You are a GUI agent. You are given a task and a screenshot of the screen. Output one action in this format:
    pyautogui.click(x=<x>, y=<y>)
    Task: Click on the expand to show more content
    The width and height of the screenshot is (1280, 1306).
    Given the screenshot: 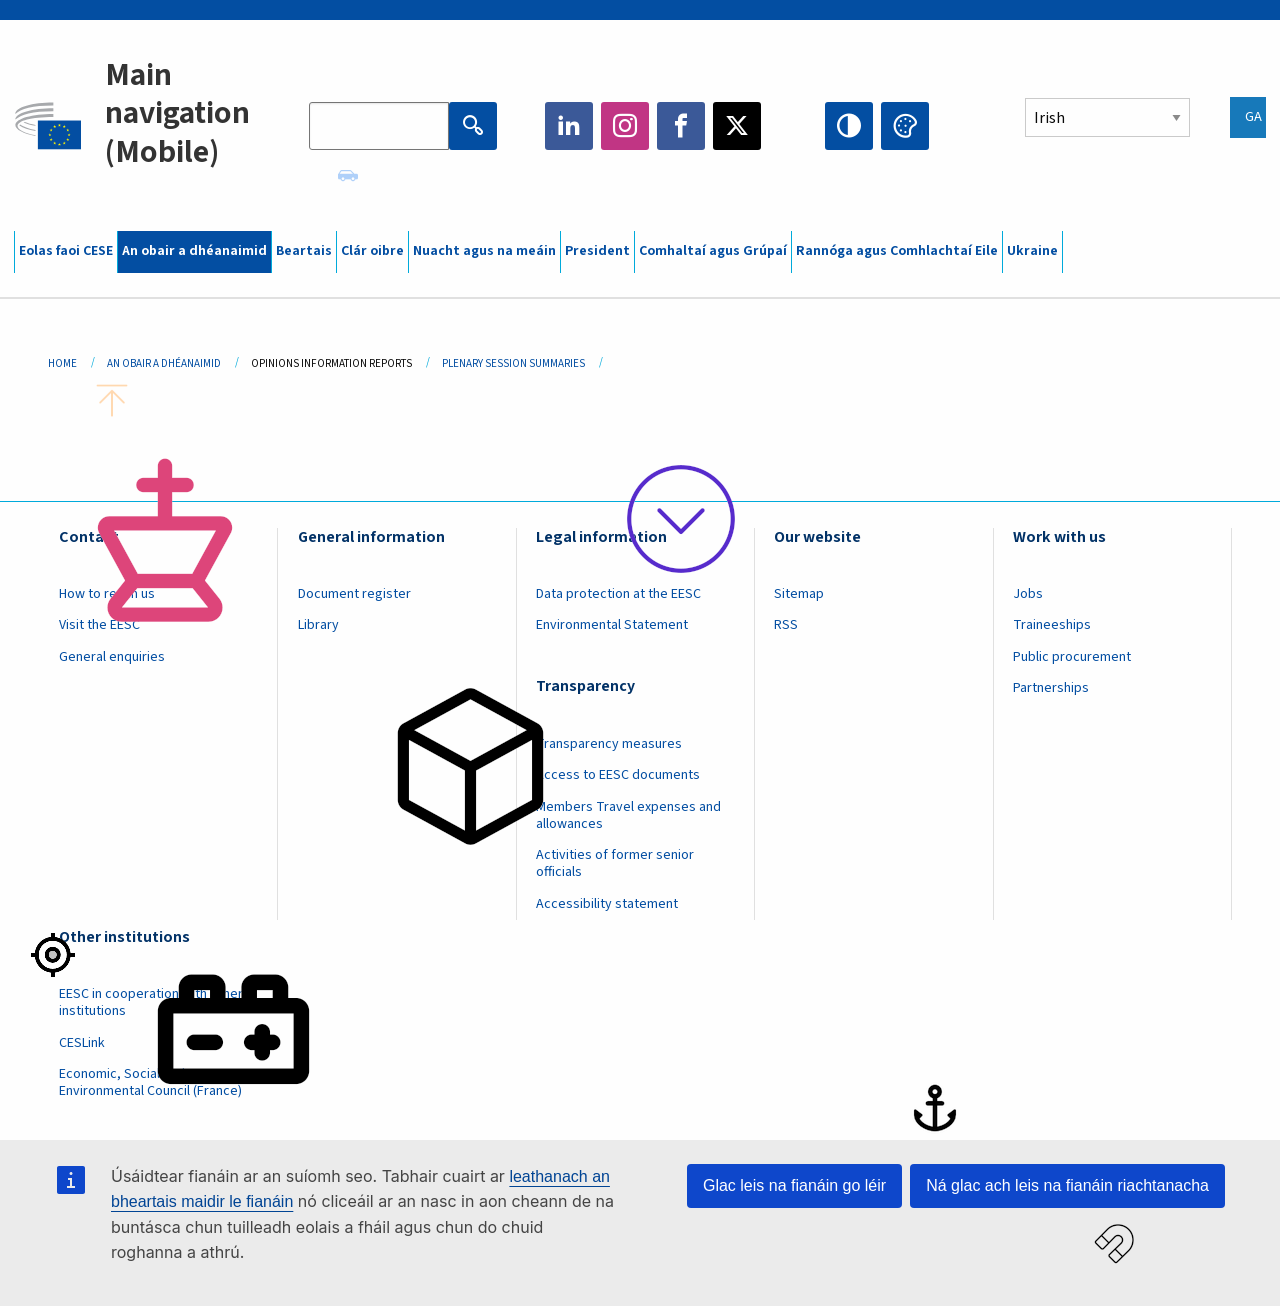 What is the action you would take?
    pyautogui.click(x=681, y=519)
    